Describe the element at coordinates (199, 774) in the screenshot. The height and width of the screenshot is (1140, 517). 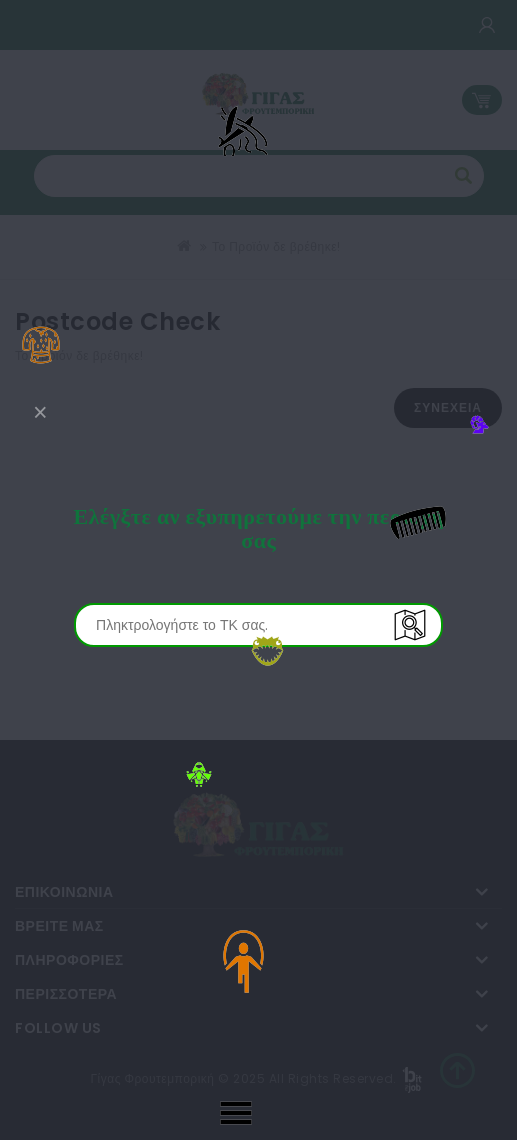
I see `launch a space game or sci-fi themed app` at that location.